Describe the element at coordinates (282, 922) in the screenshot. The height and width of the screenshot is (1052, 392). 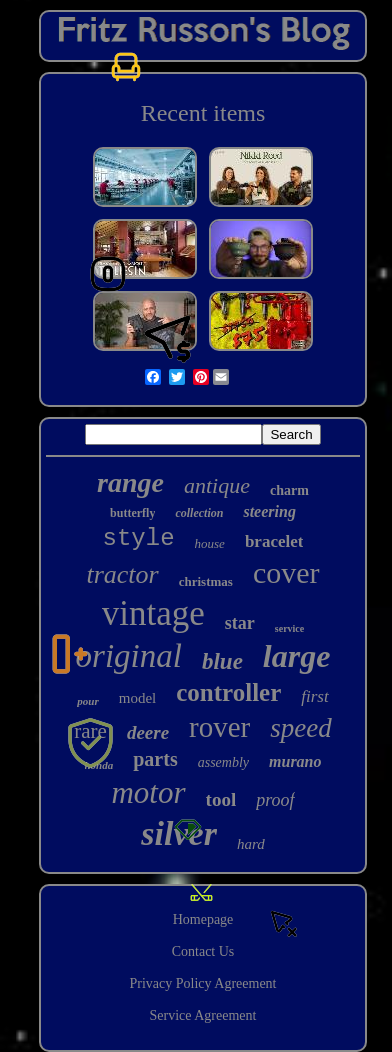
I see `disable cursor or pointer functionality` at that location.